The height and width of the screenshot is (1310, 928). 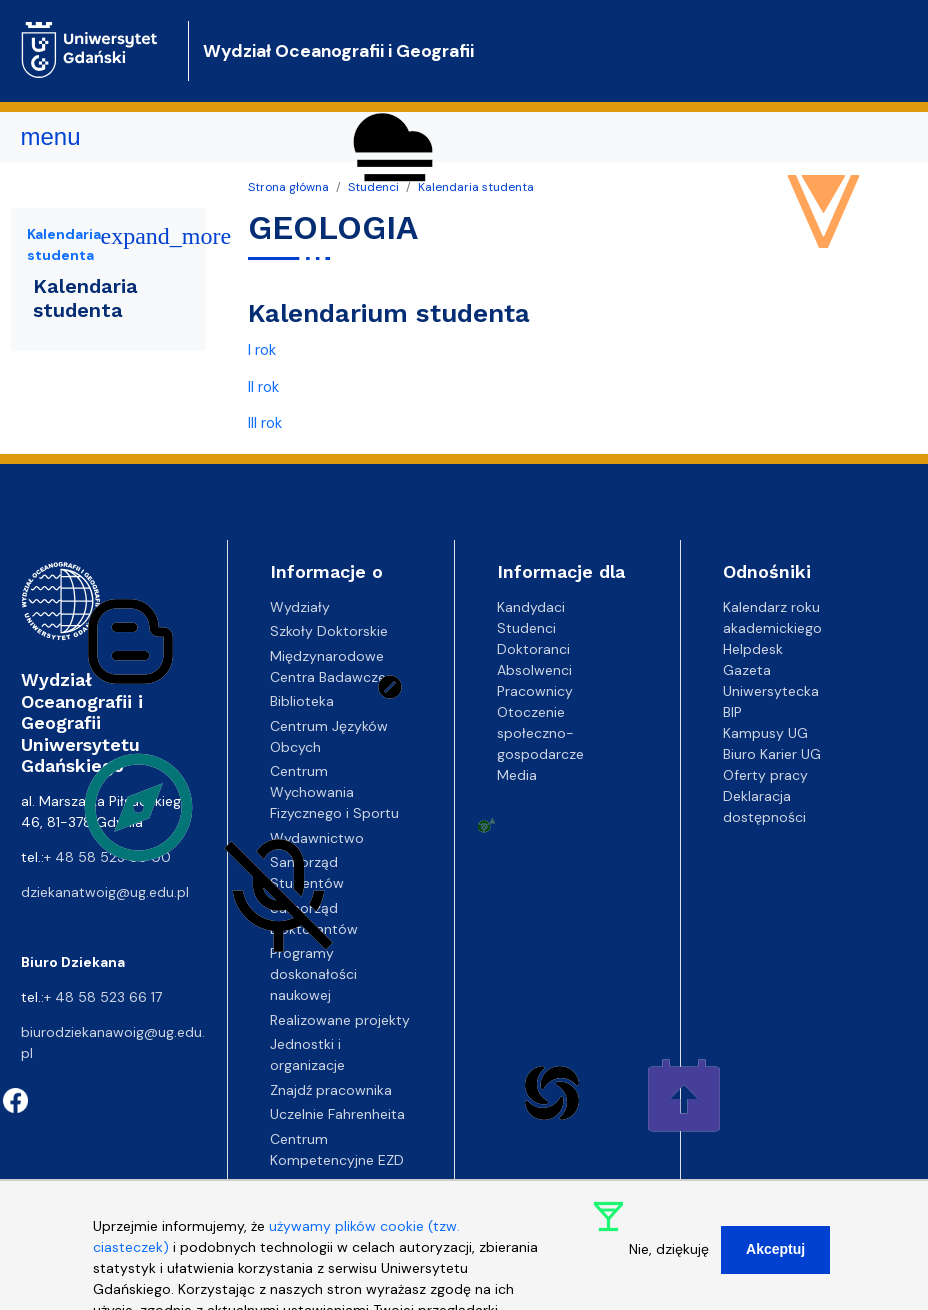 I want to click on open Blogger app, so click(x=130, y=641).